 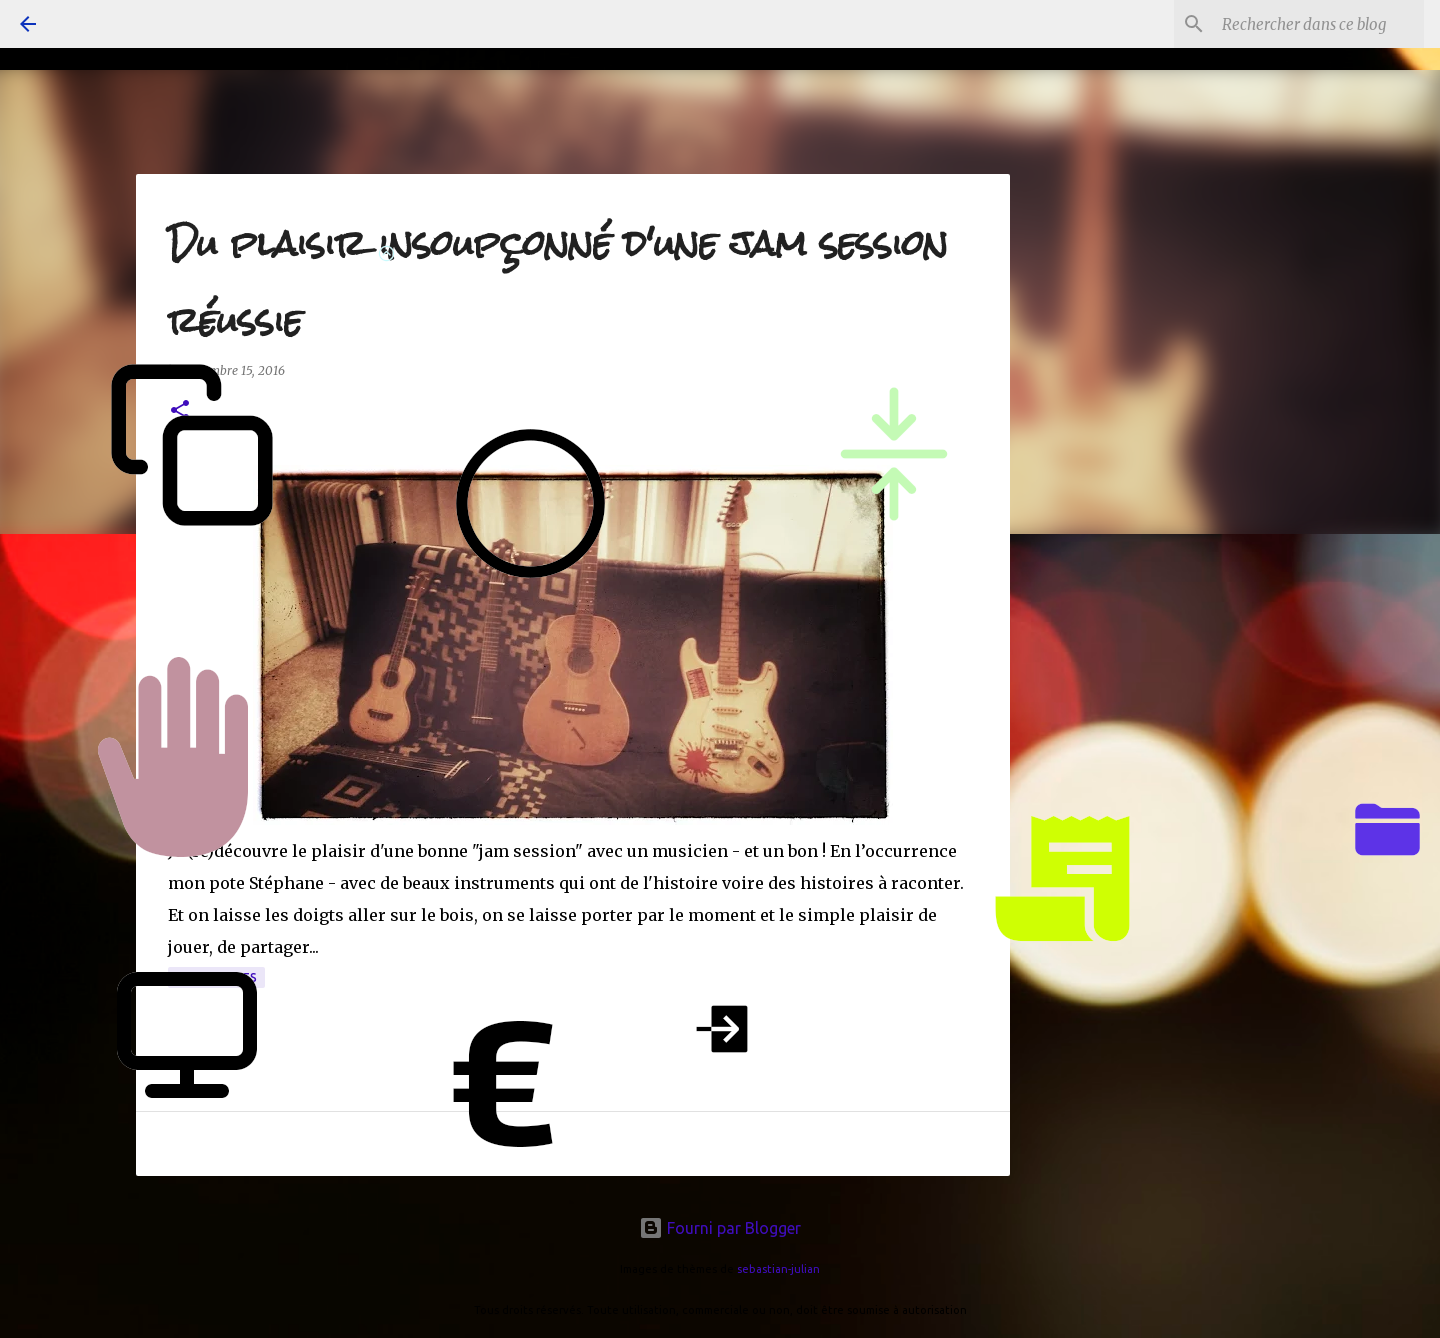 I want to click on log in to your account, so click(x=722, y=1029).